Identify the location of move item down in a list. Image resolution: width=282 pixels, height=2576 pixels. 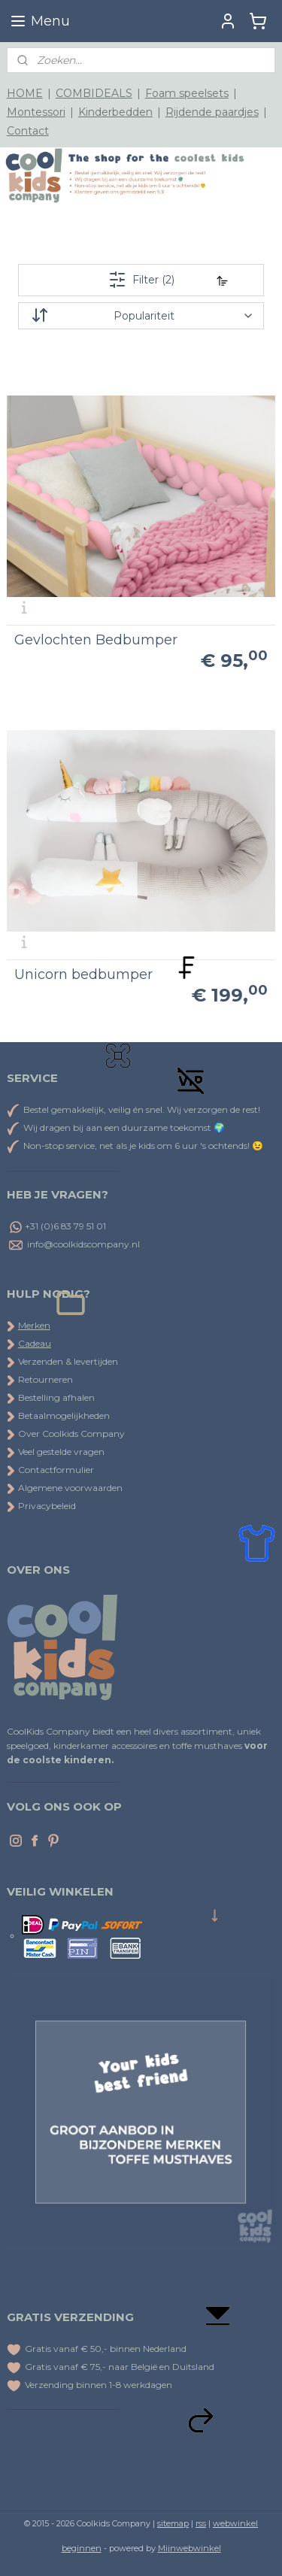
(214, 1915).